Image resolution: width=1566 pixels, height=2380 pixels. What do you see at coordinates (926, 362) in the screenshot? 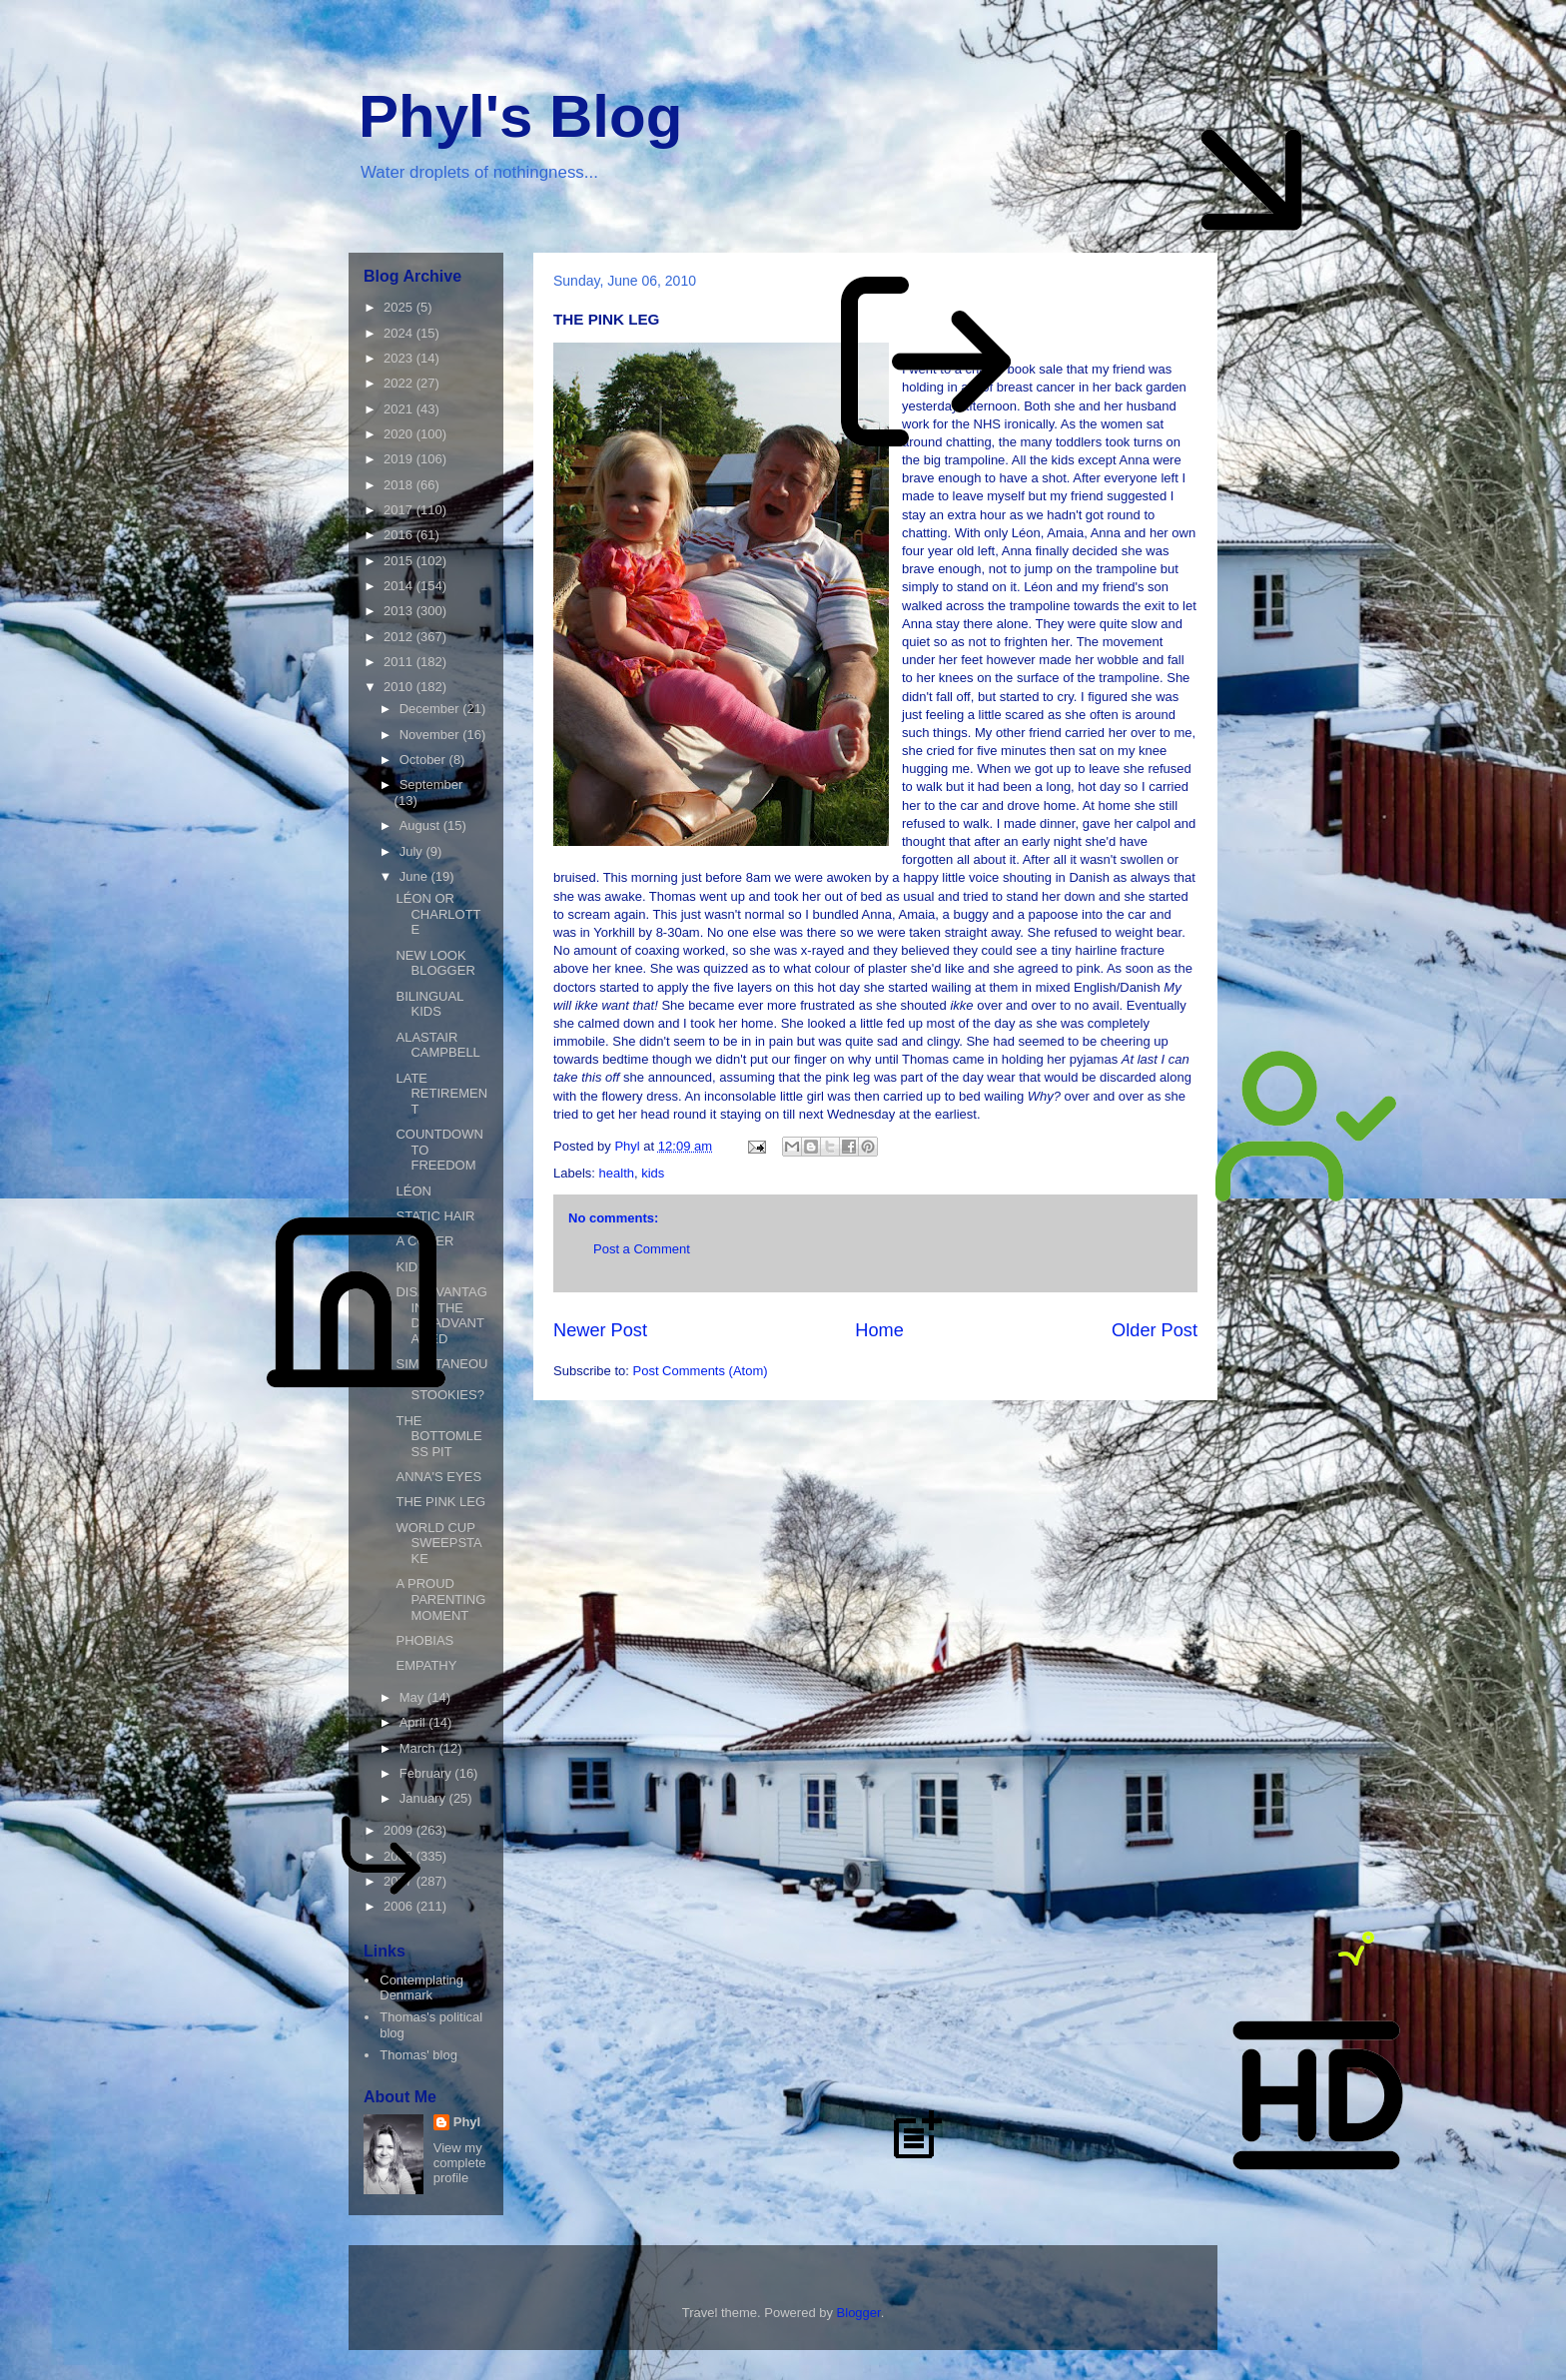
I see `log out of your account` at bounding box center [926, 362].